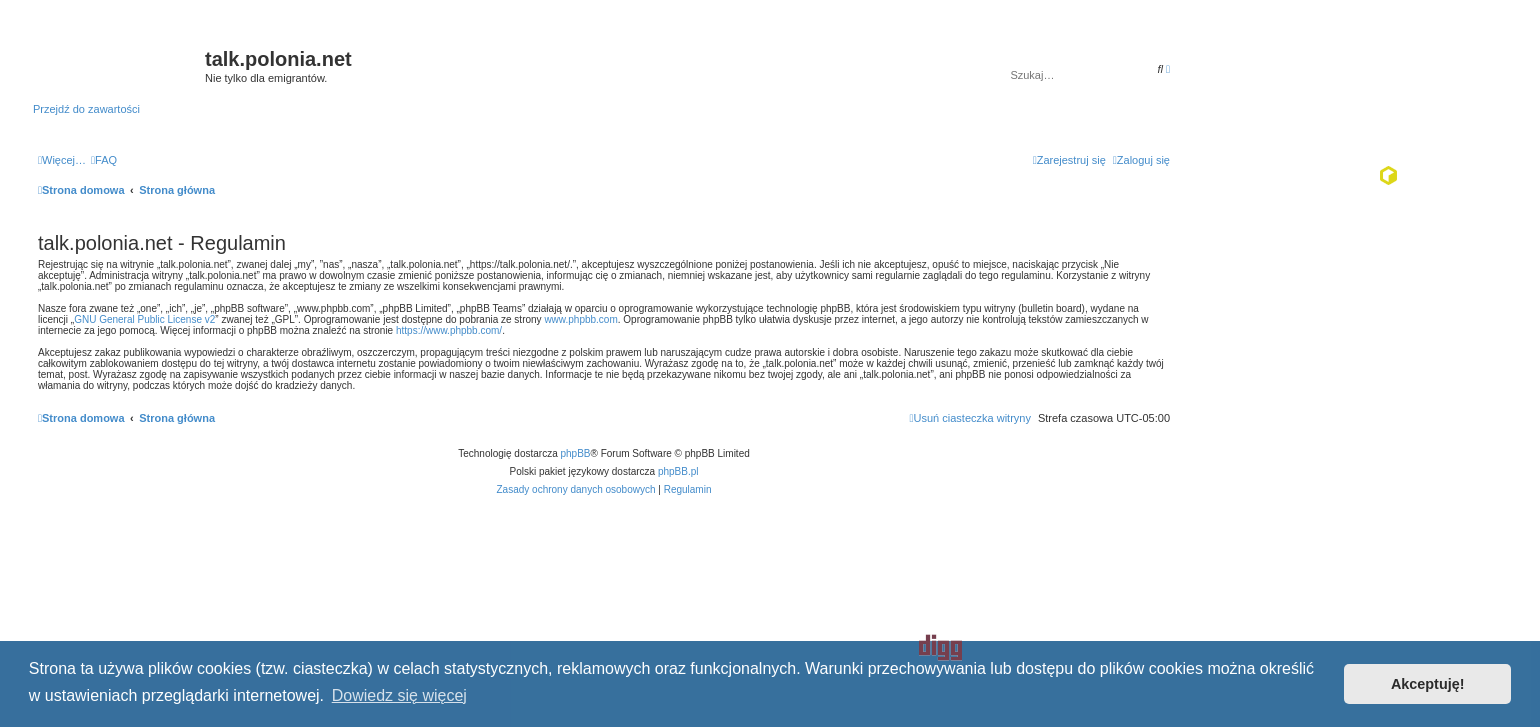  Describe the element at coordinates (1388, 175) in the screenshot. I see `reason studios logo` at that location.